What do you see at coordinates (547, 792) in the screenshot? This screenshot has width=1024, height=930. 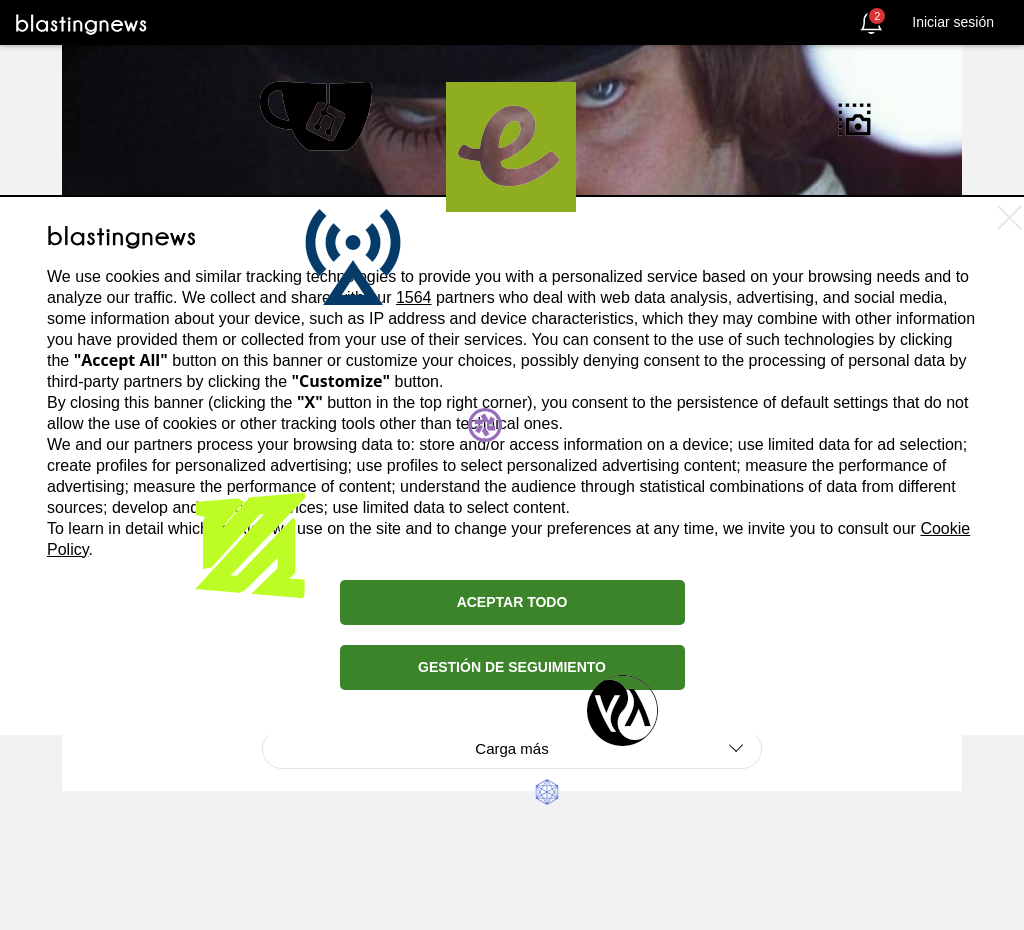 I see `OpenJS Foundation logo` at bounding box center [547, 792].